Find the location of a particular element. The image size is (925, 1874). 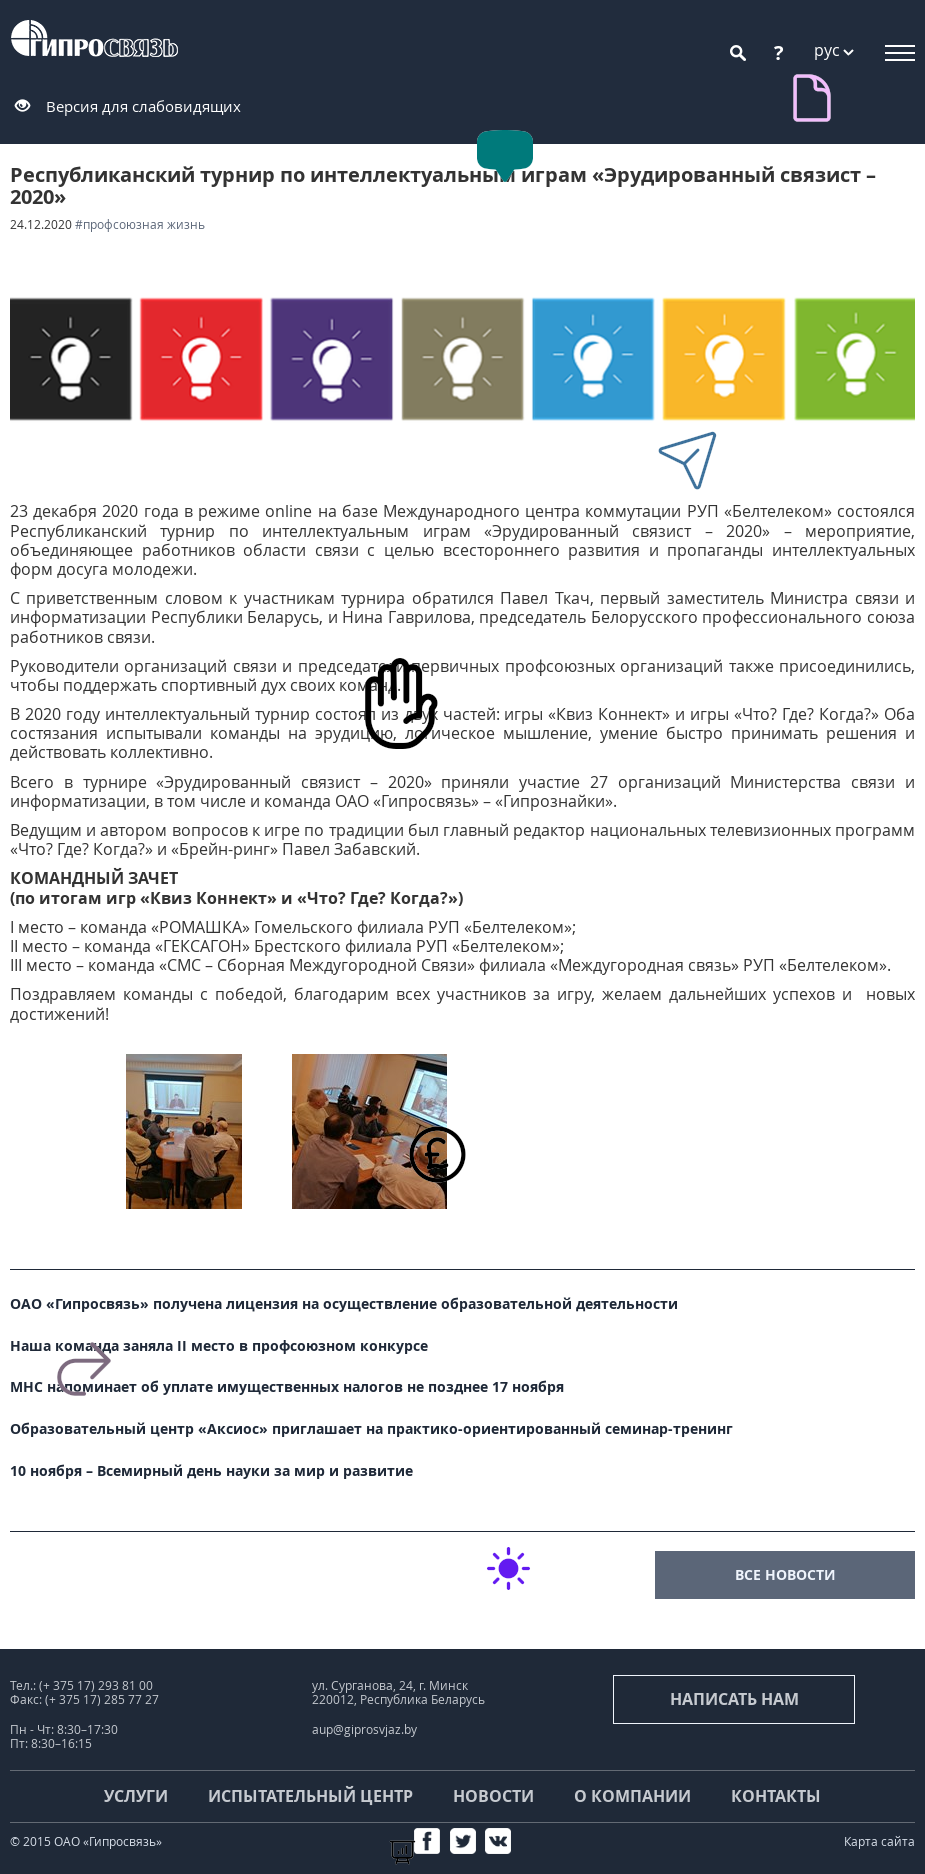

stop or pause an action is located at coordinates (401, 703).